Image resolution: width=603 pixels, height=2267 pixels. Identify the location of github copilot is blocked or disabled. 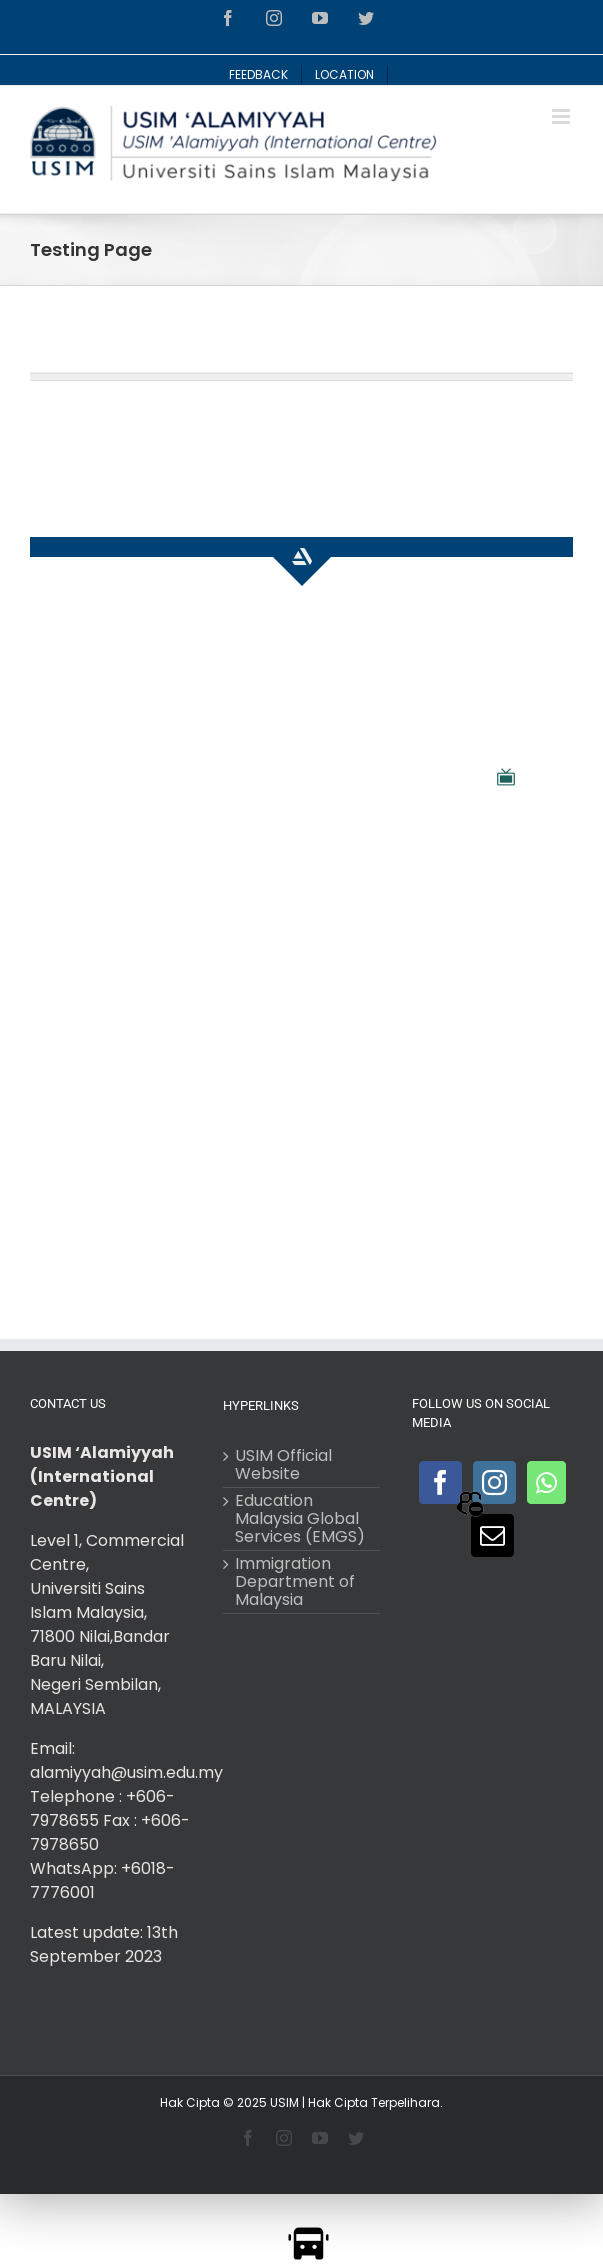
(470, 1503).